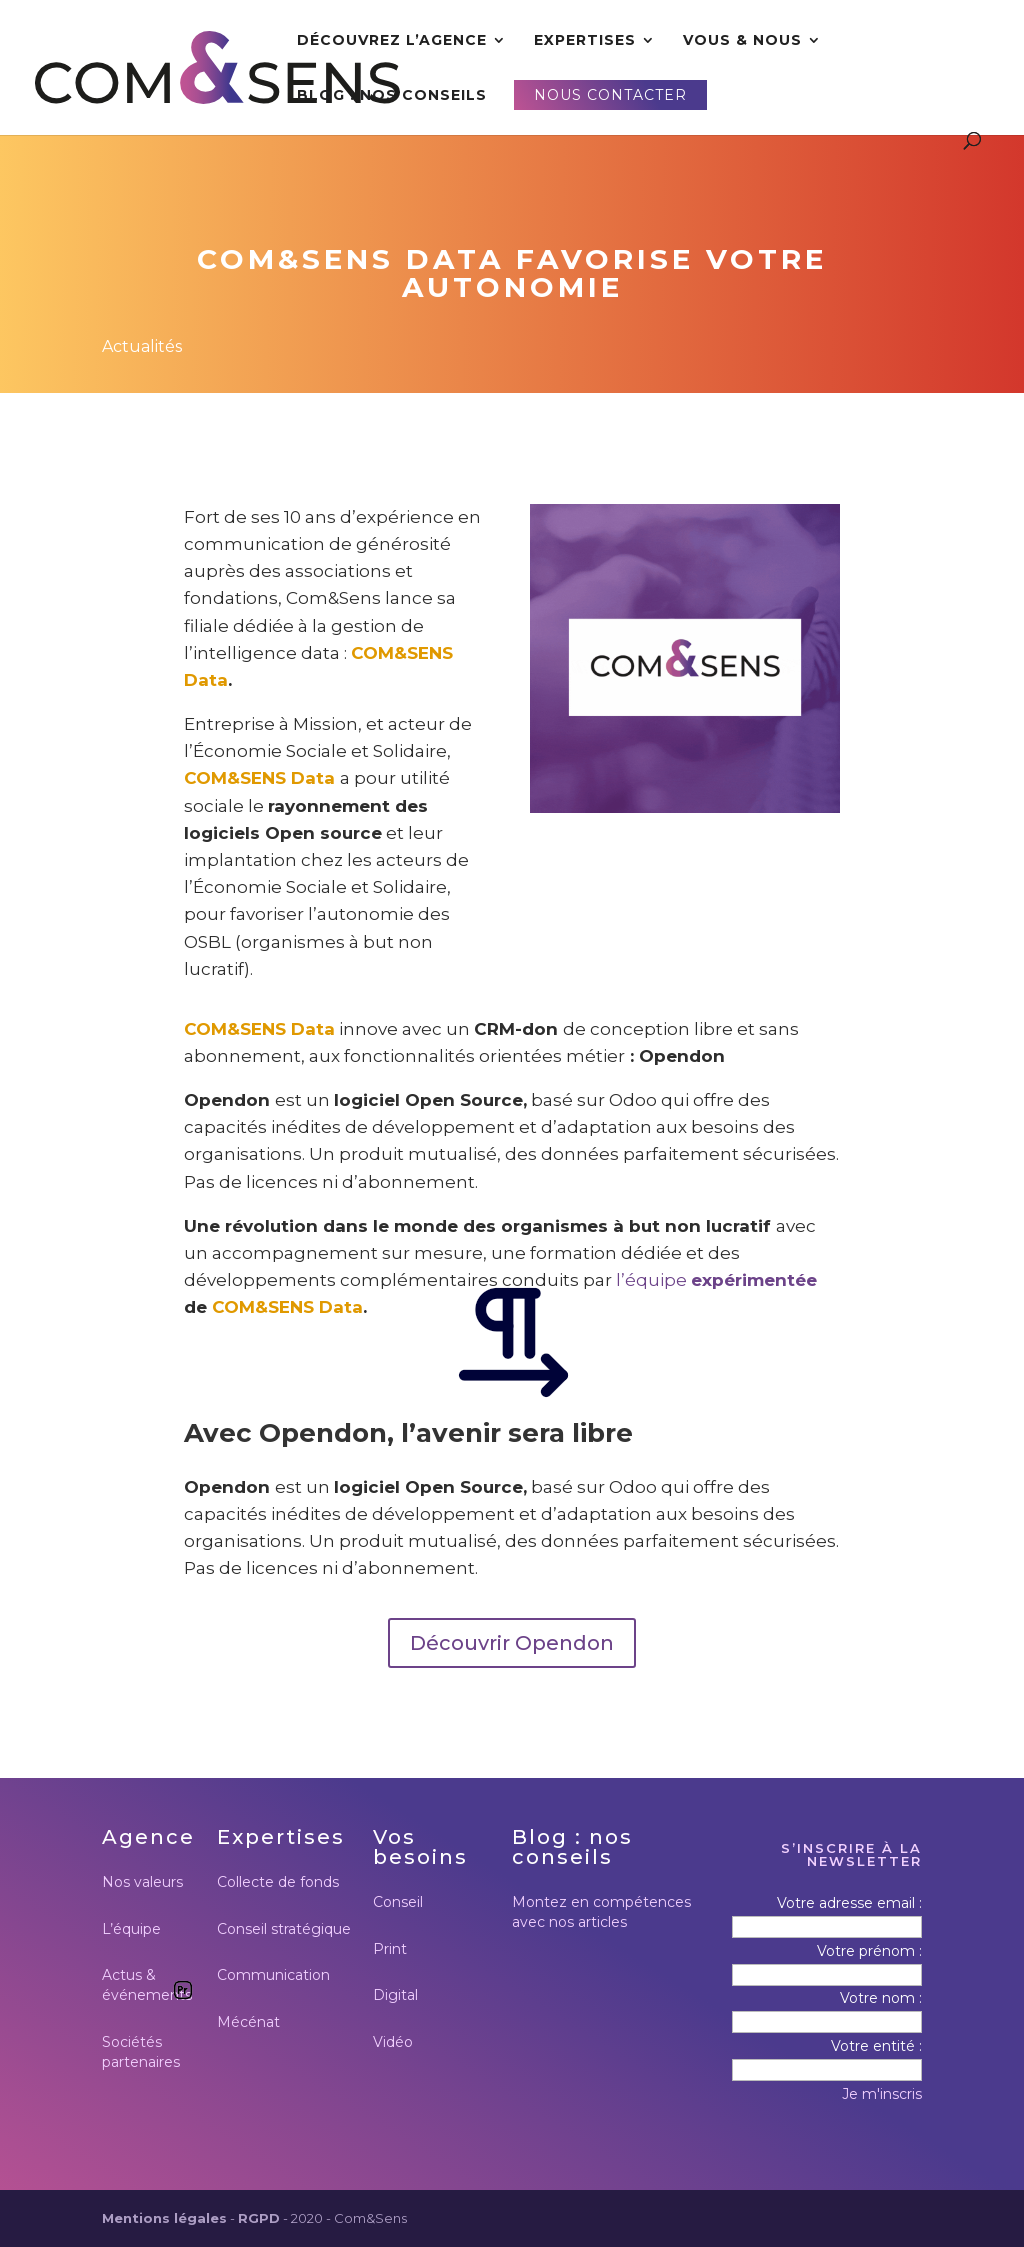 This screenshot has width=1024, height=2247. Describe the element at coordinates (183, 1990) in the screenshot. I see `open Adobe Premiere Pro` at that location.